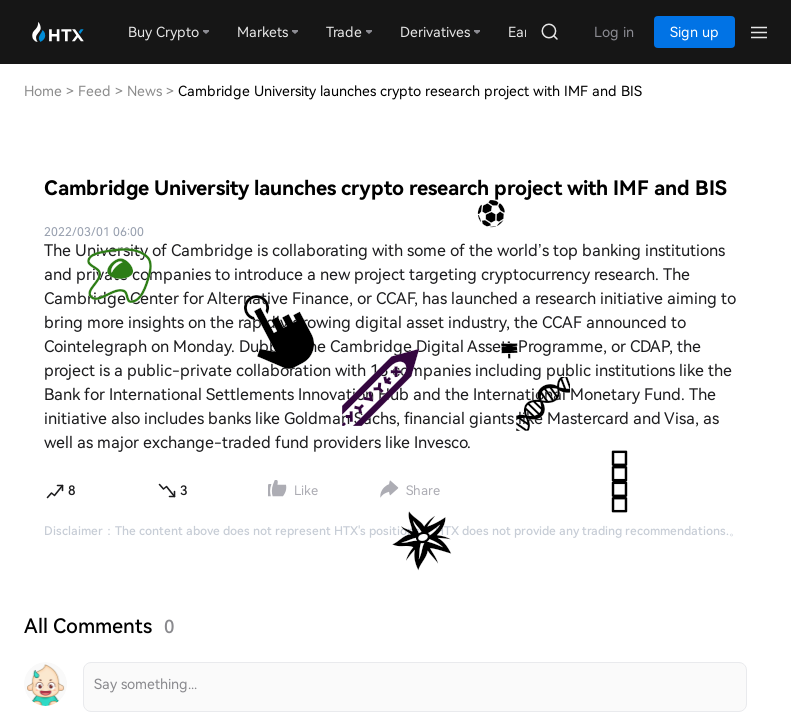 This screenshot has width=791, height=720. I want to click on tap or click to interact, so click(279, 332).